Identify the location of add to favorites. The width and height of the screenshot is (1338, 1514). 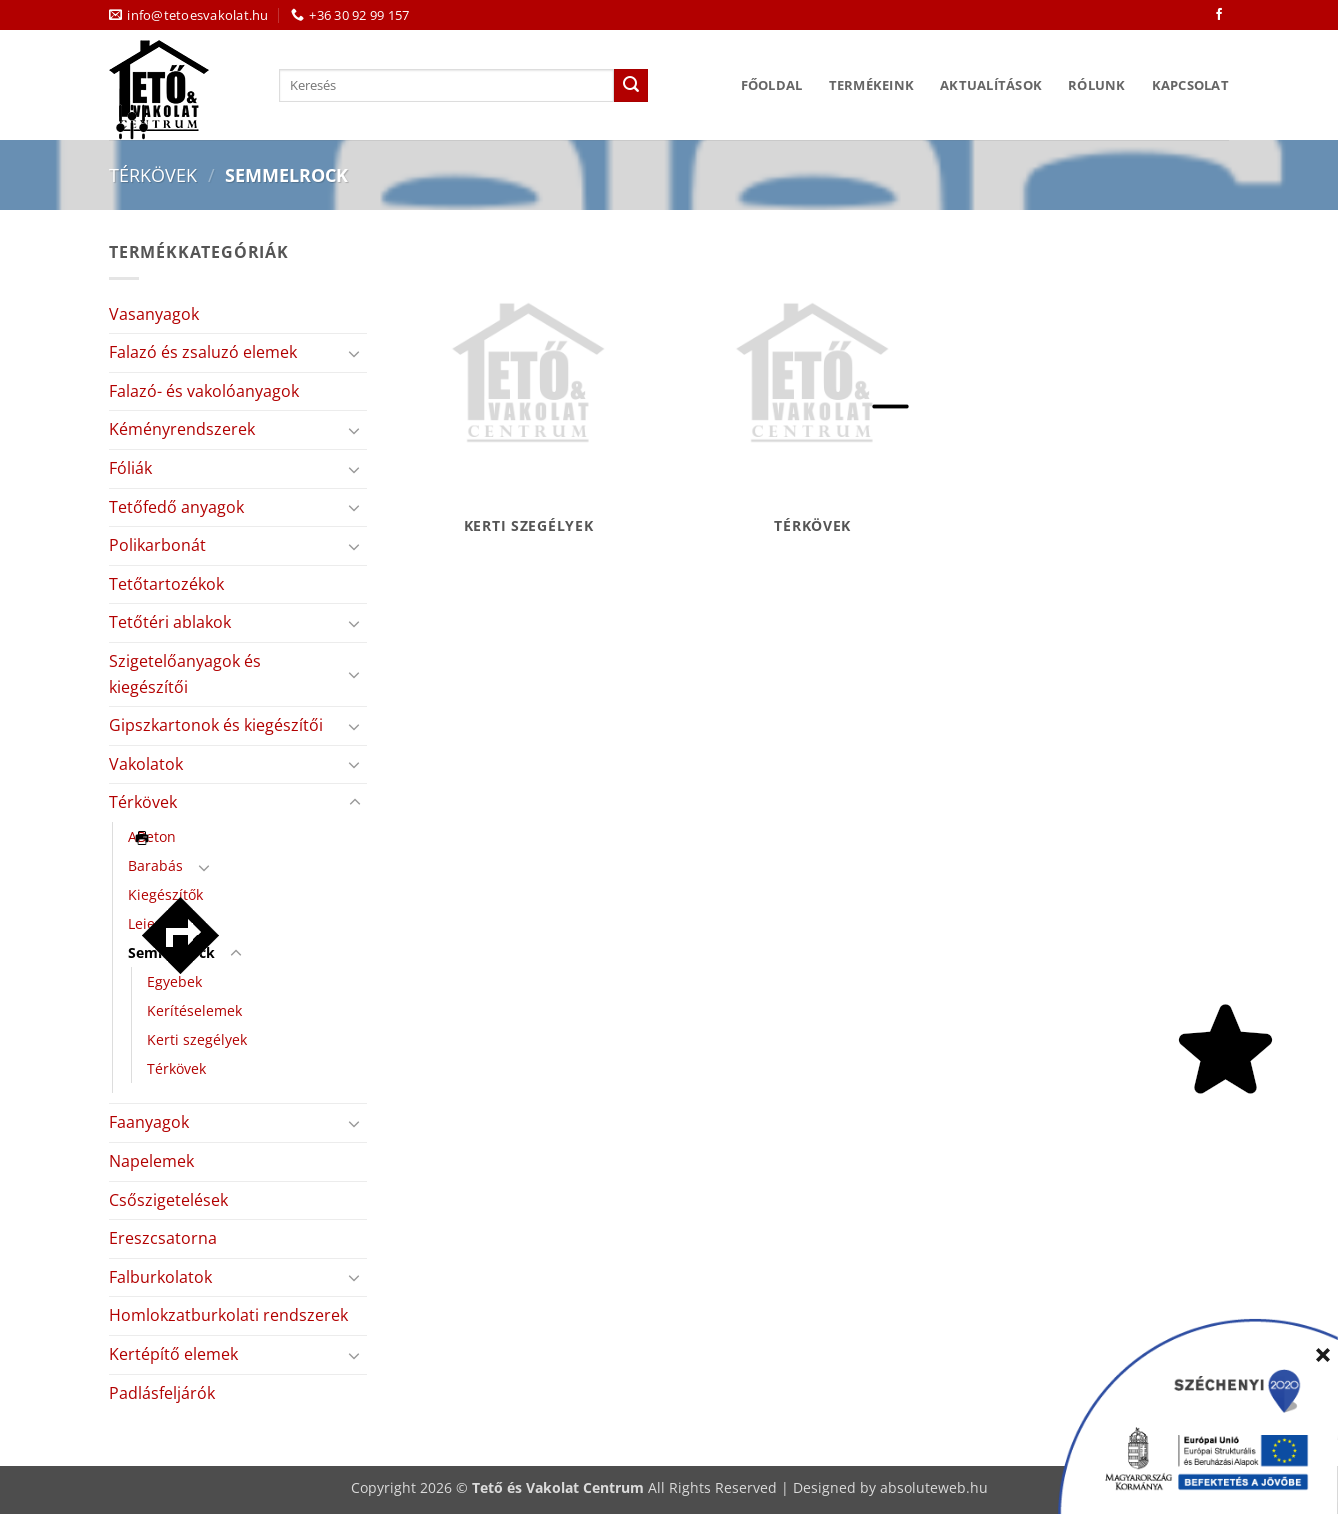
(1225, 1049).